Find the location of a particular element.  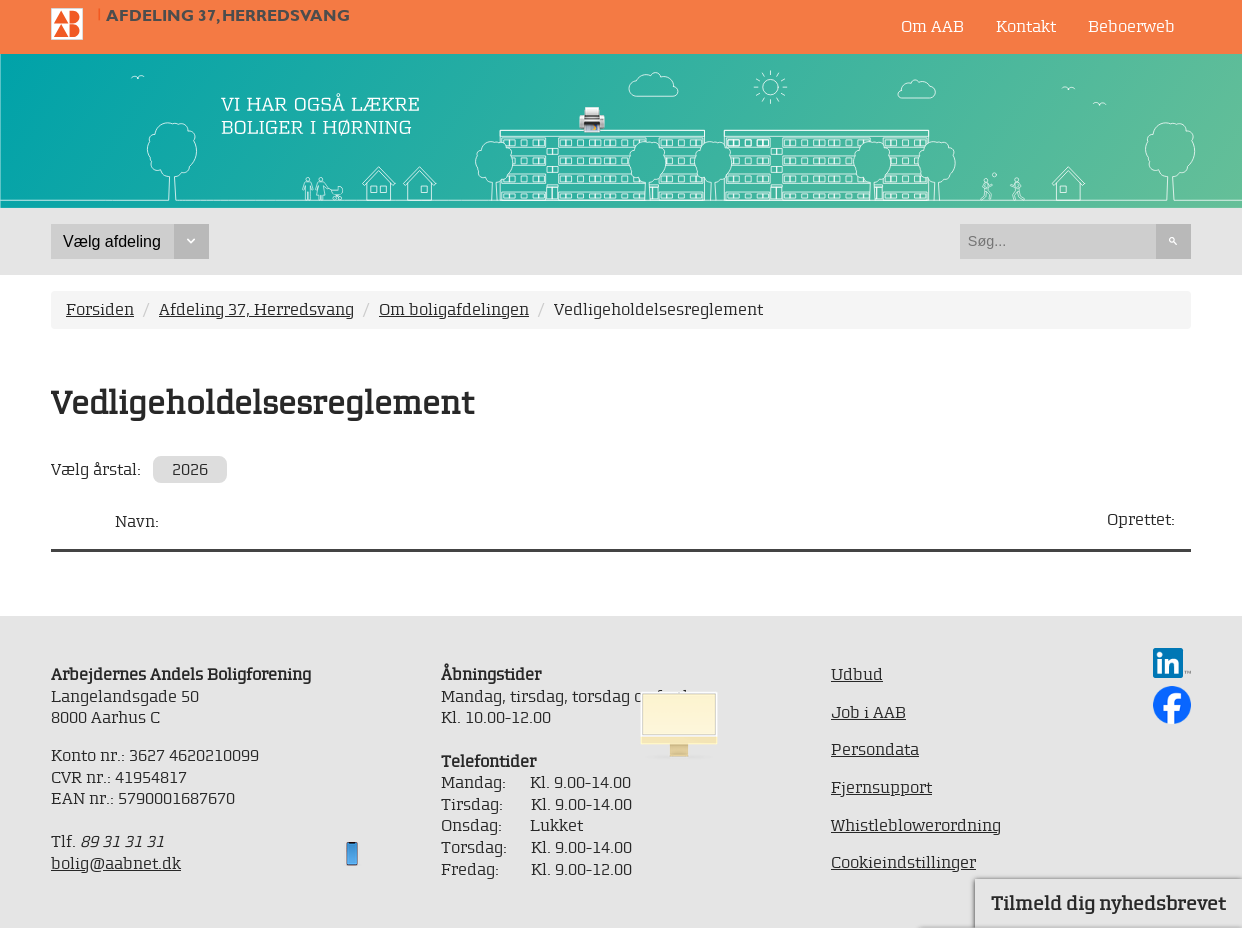

select yellow iMac as device type is located at coordinates (679, 723).